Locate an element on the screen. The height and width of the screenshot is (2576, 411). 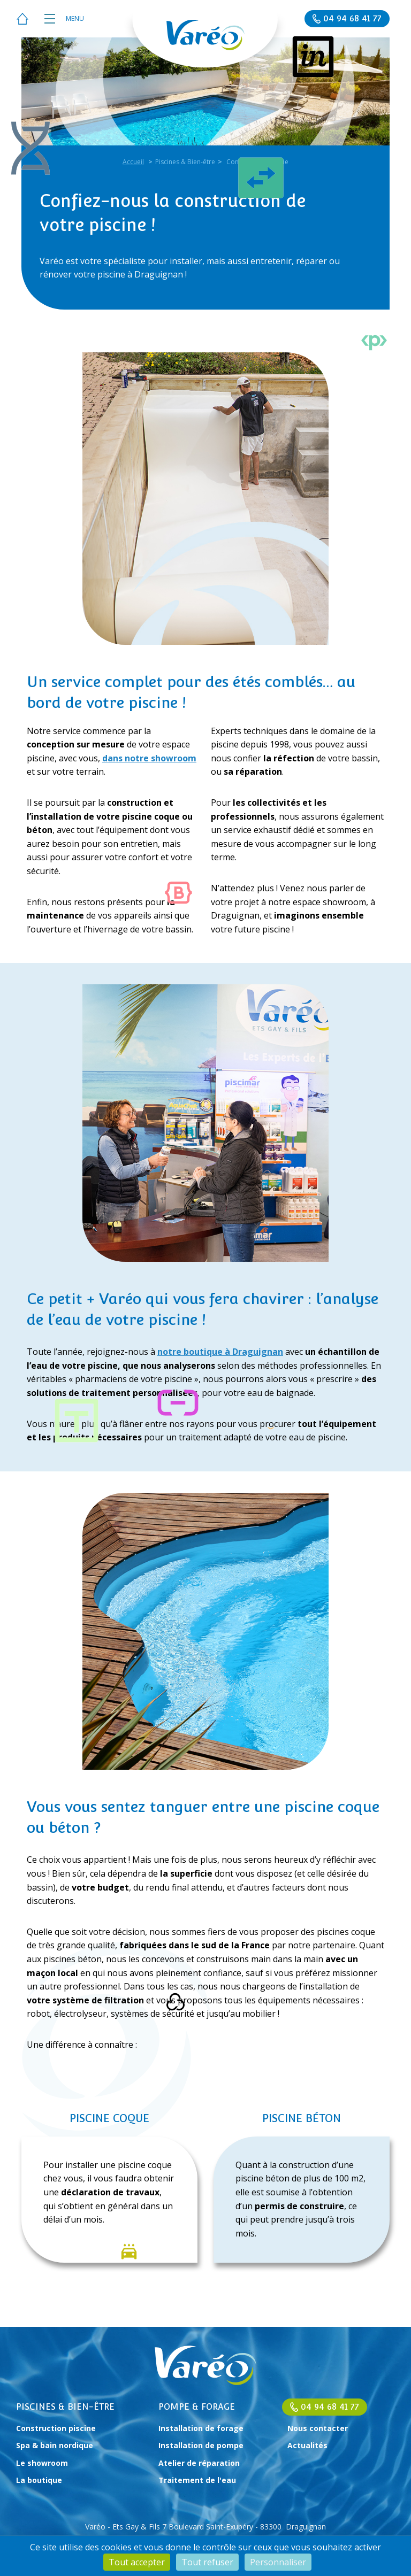
swap or exchange currencies is located at coordinates (261, 178).